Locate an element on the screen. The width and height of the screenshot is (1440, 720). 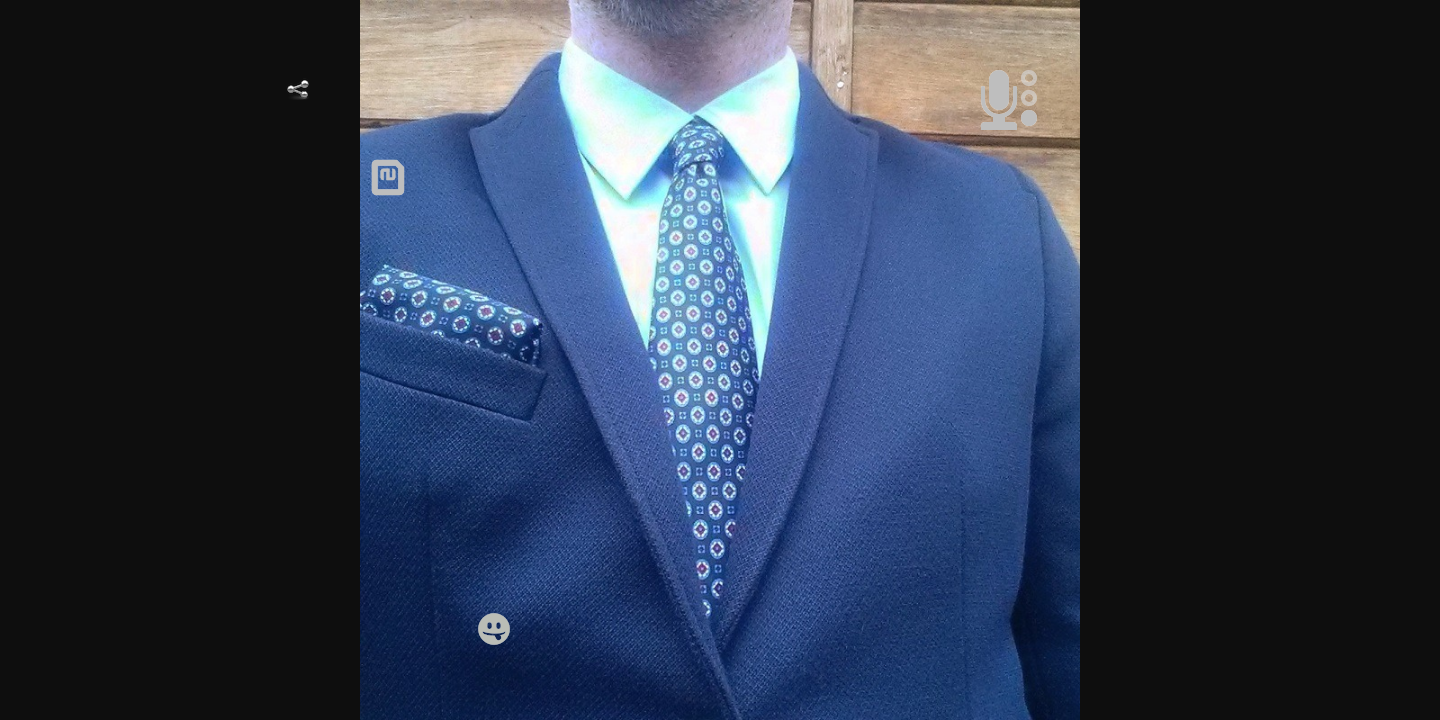
access sharing and network preferences is located at coordinates (297, 88).